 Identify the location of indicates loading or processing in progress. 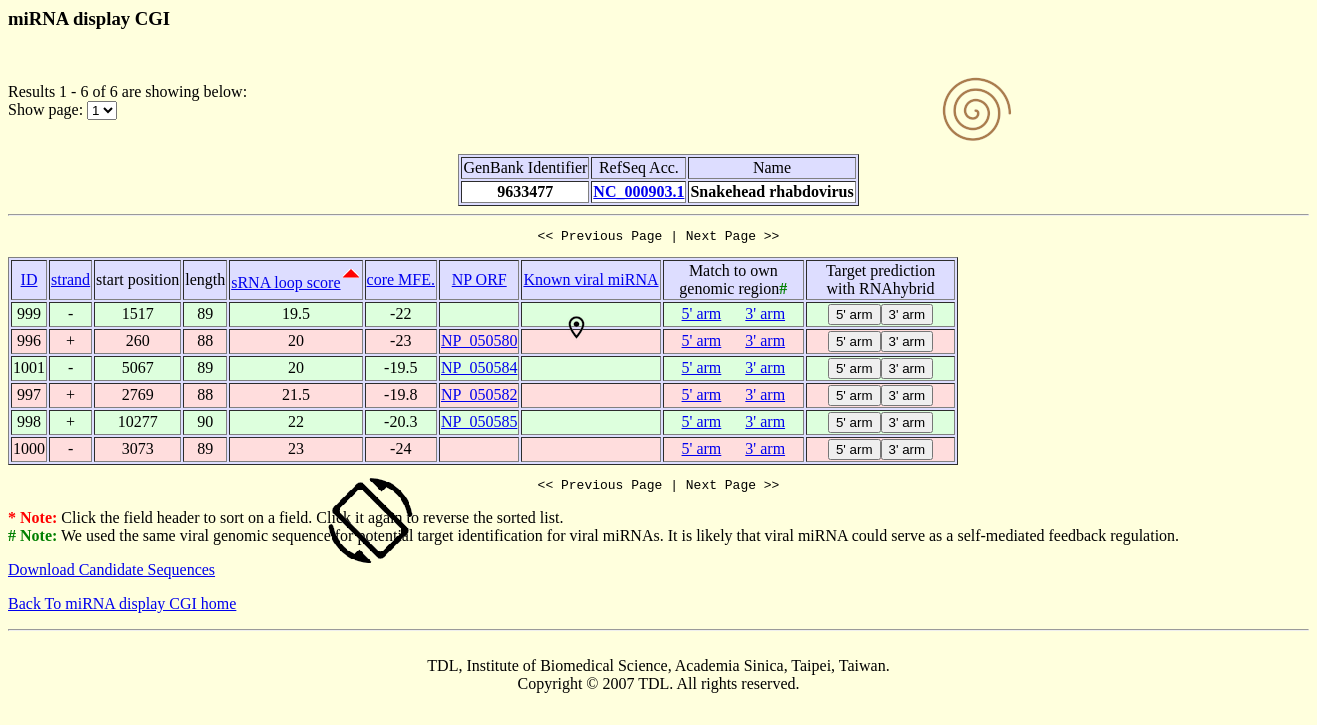
(973, 108).